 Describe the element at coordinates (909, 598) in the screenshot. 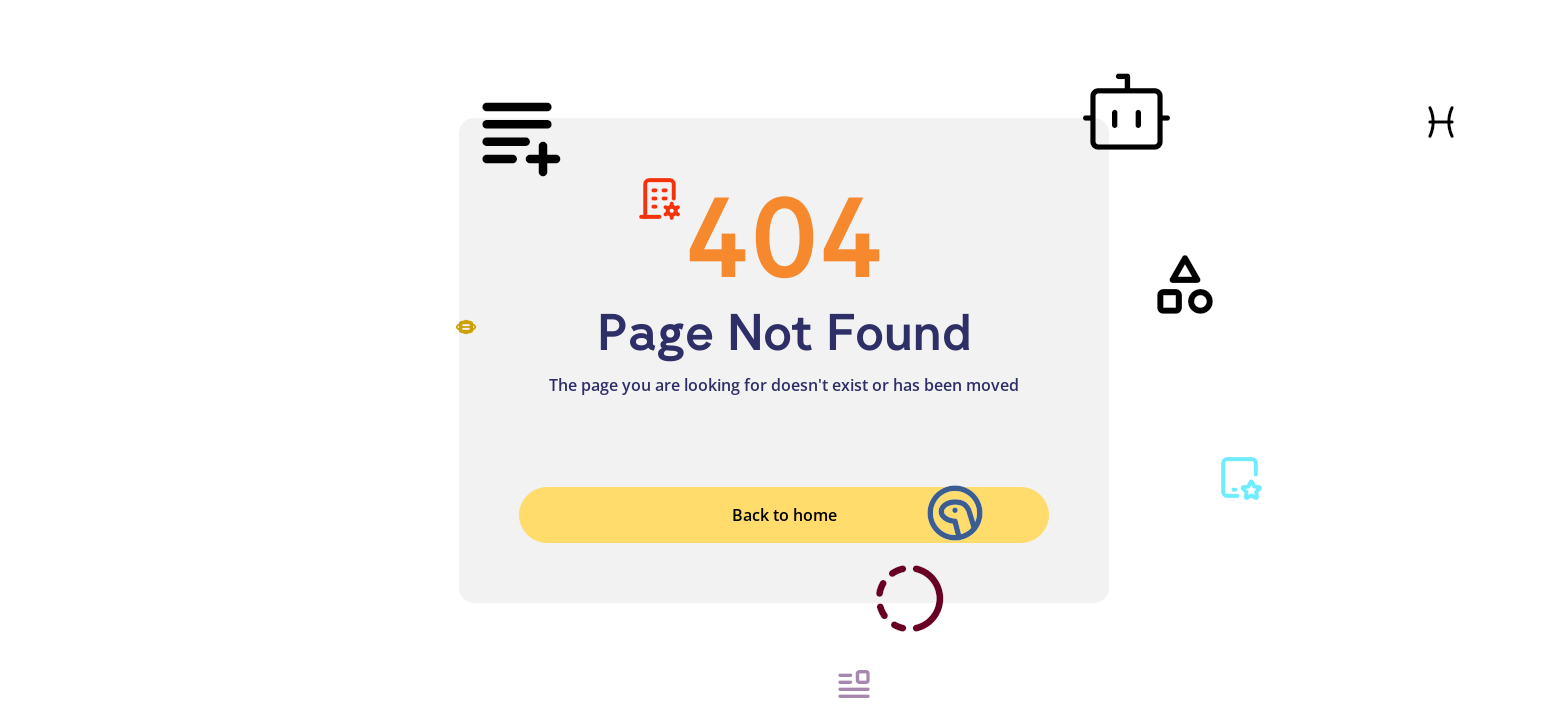

I see `indicates loading or processing in progress` at that location.